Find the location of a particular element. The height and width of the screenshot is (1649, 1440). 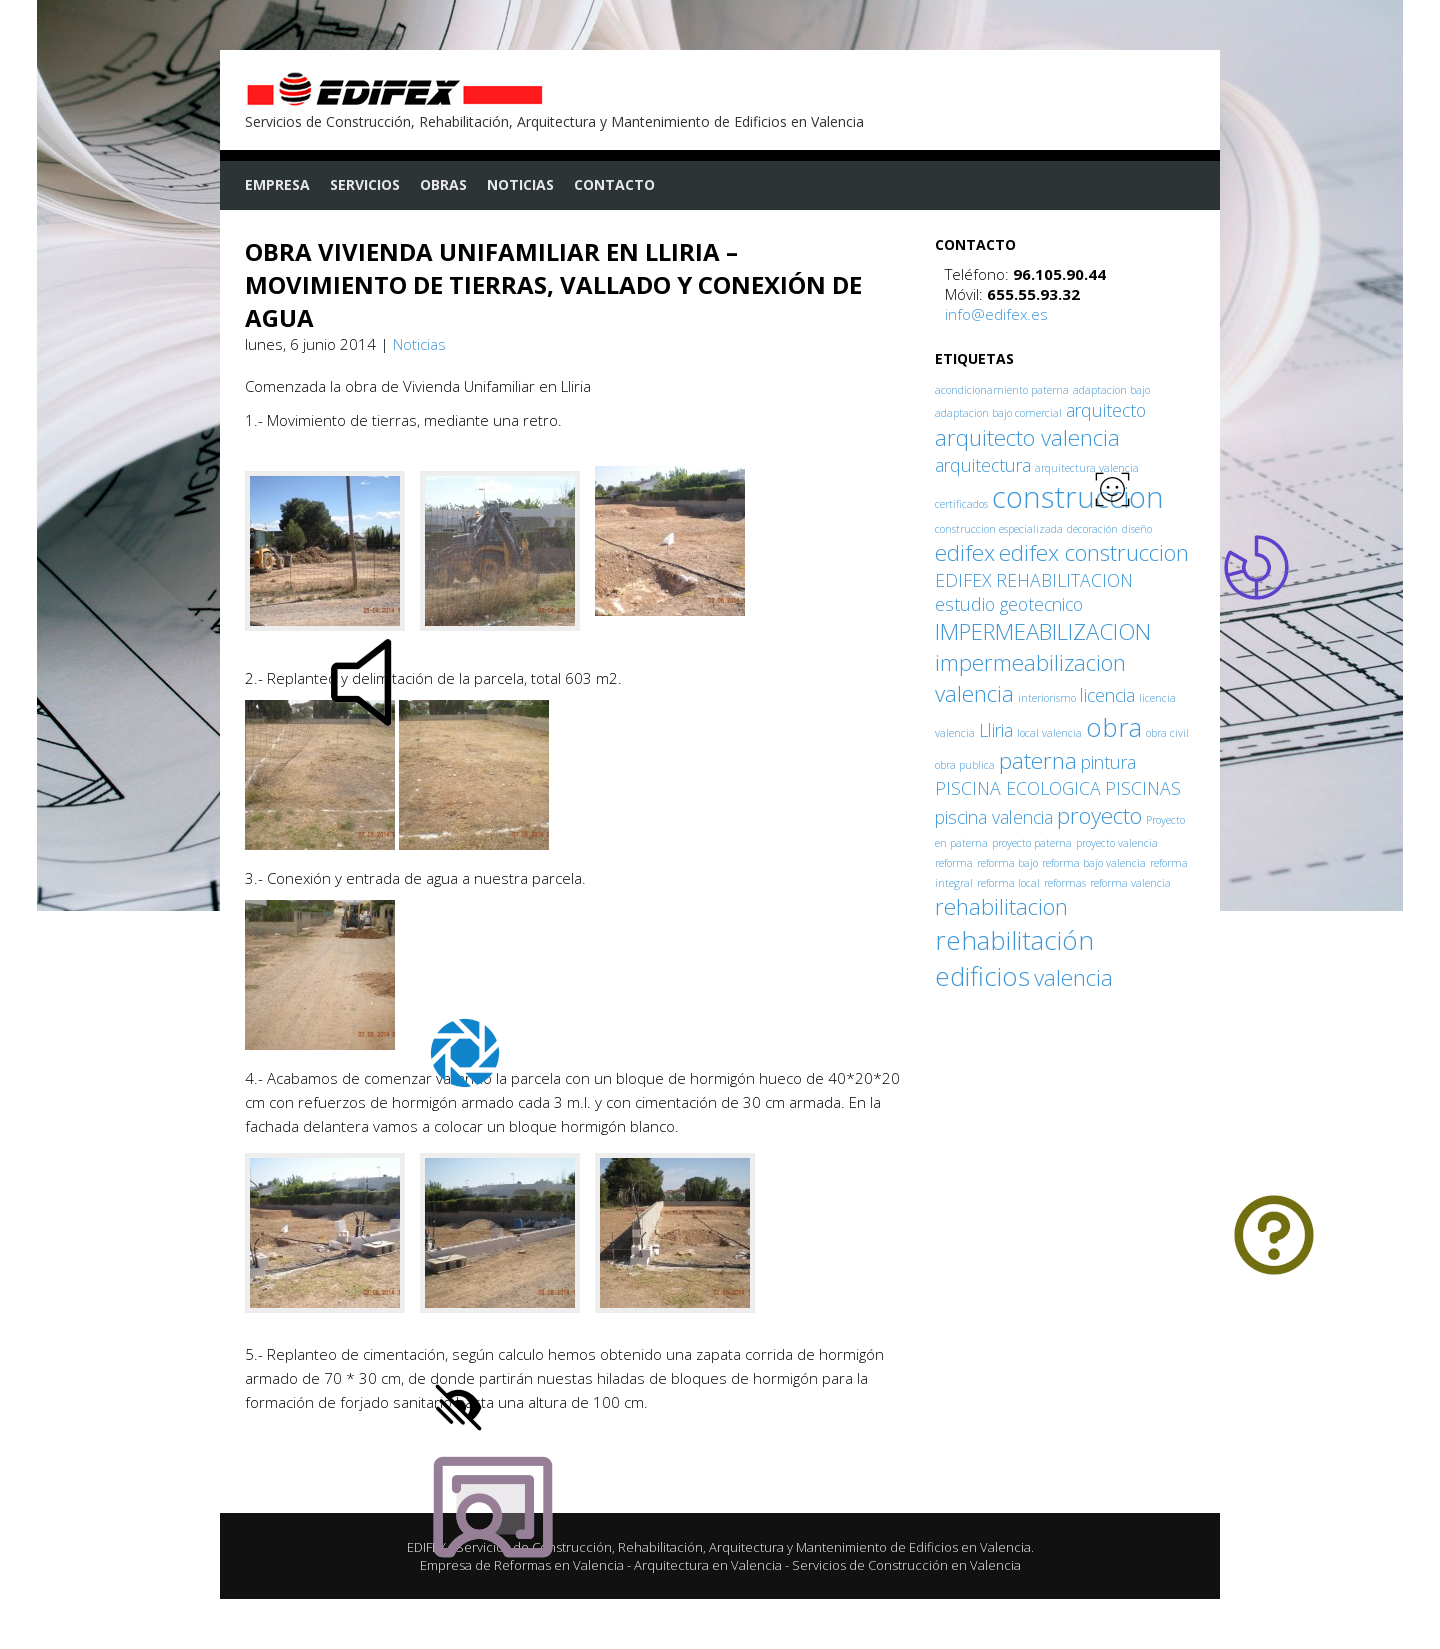

adjust camera aperture settings is located at coordinates (465, 1053).